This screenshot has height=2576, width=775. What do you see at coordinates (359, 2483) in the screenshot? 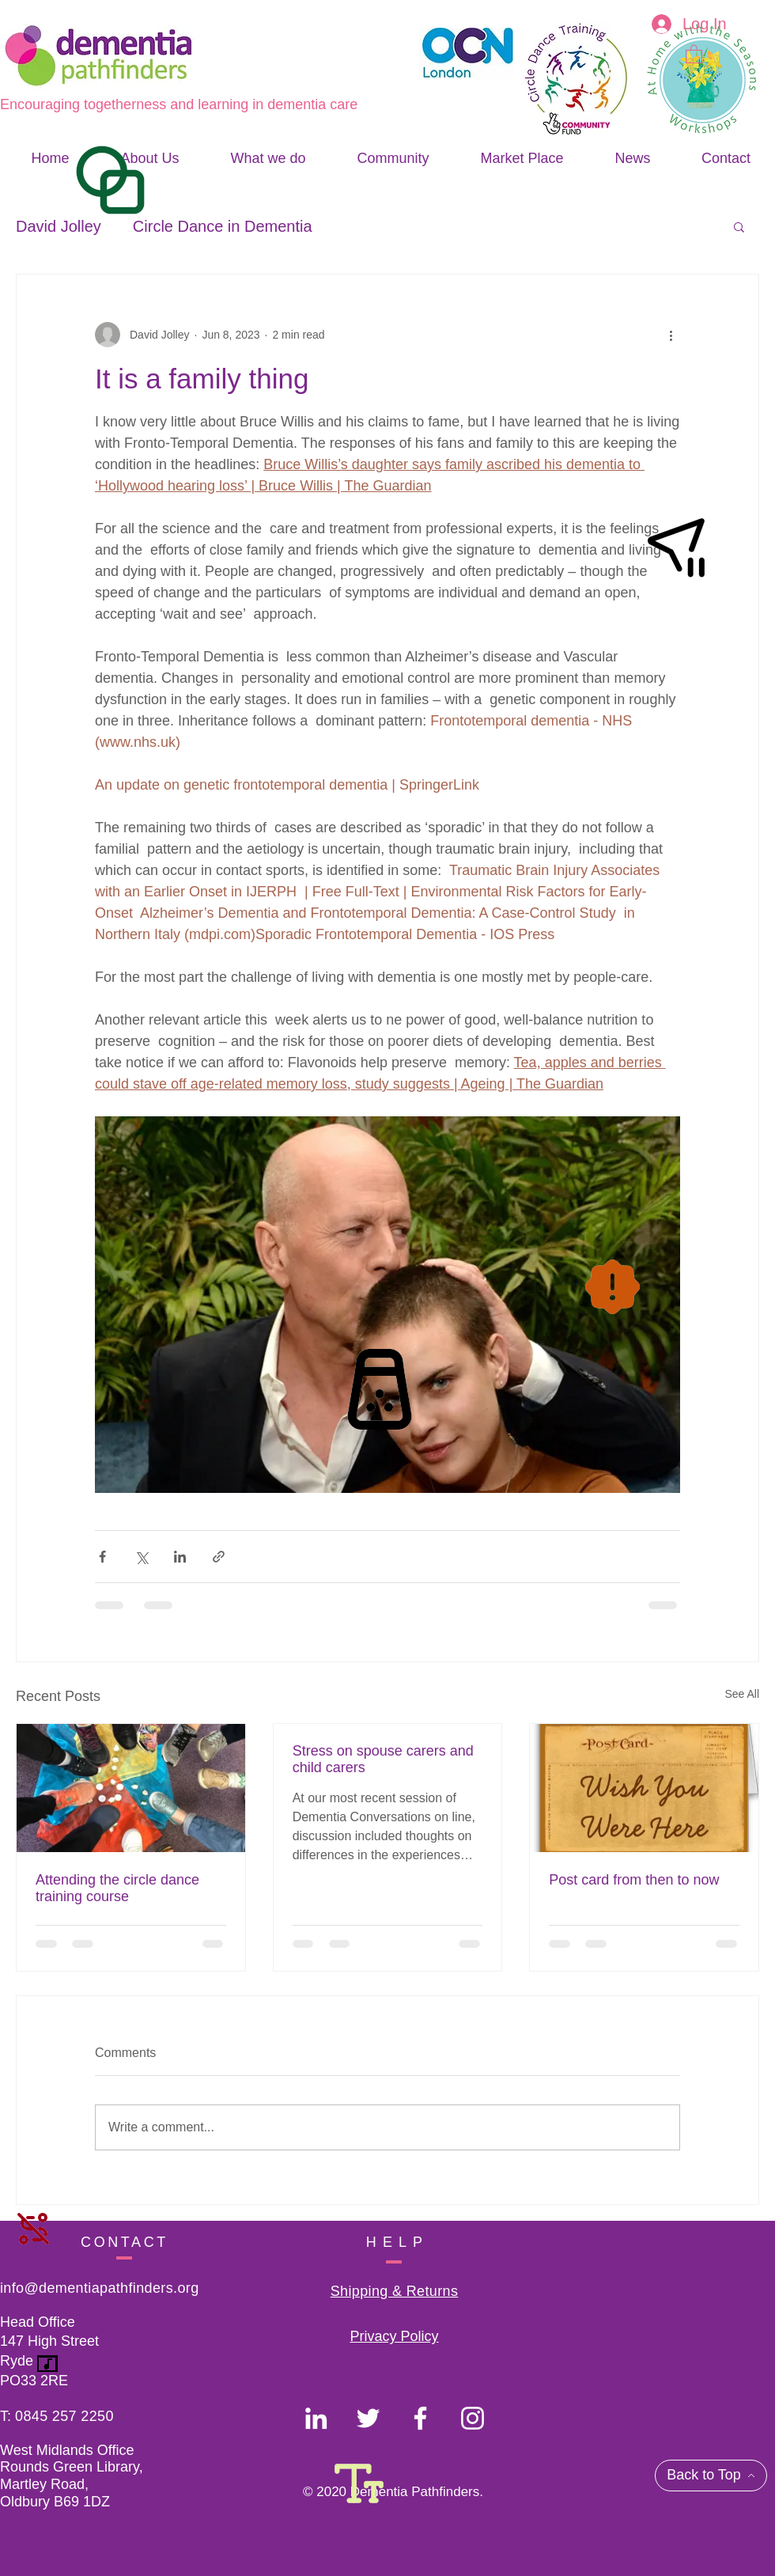
I see `adjust font size settings` at bounding box center [359, 2483].